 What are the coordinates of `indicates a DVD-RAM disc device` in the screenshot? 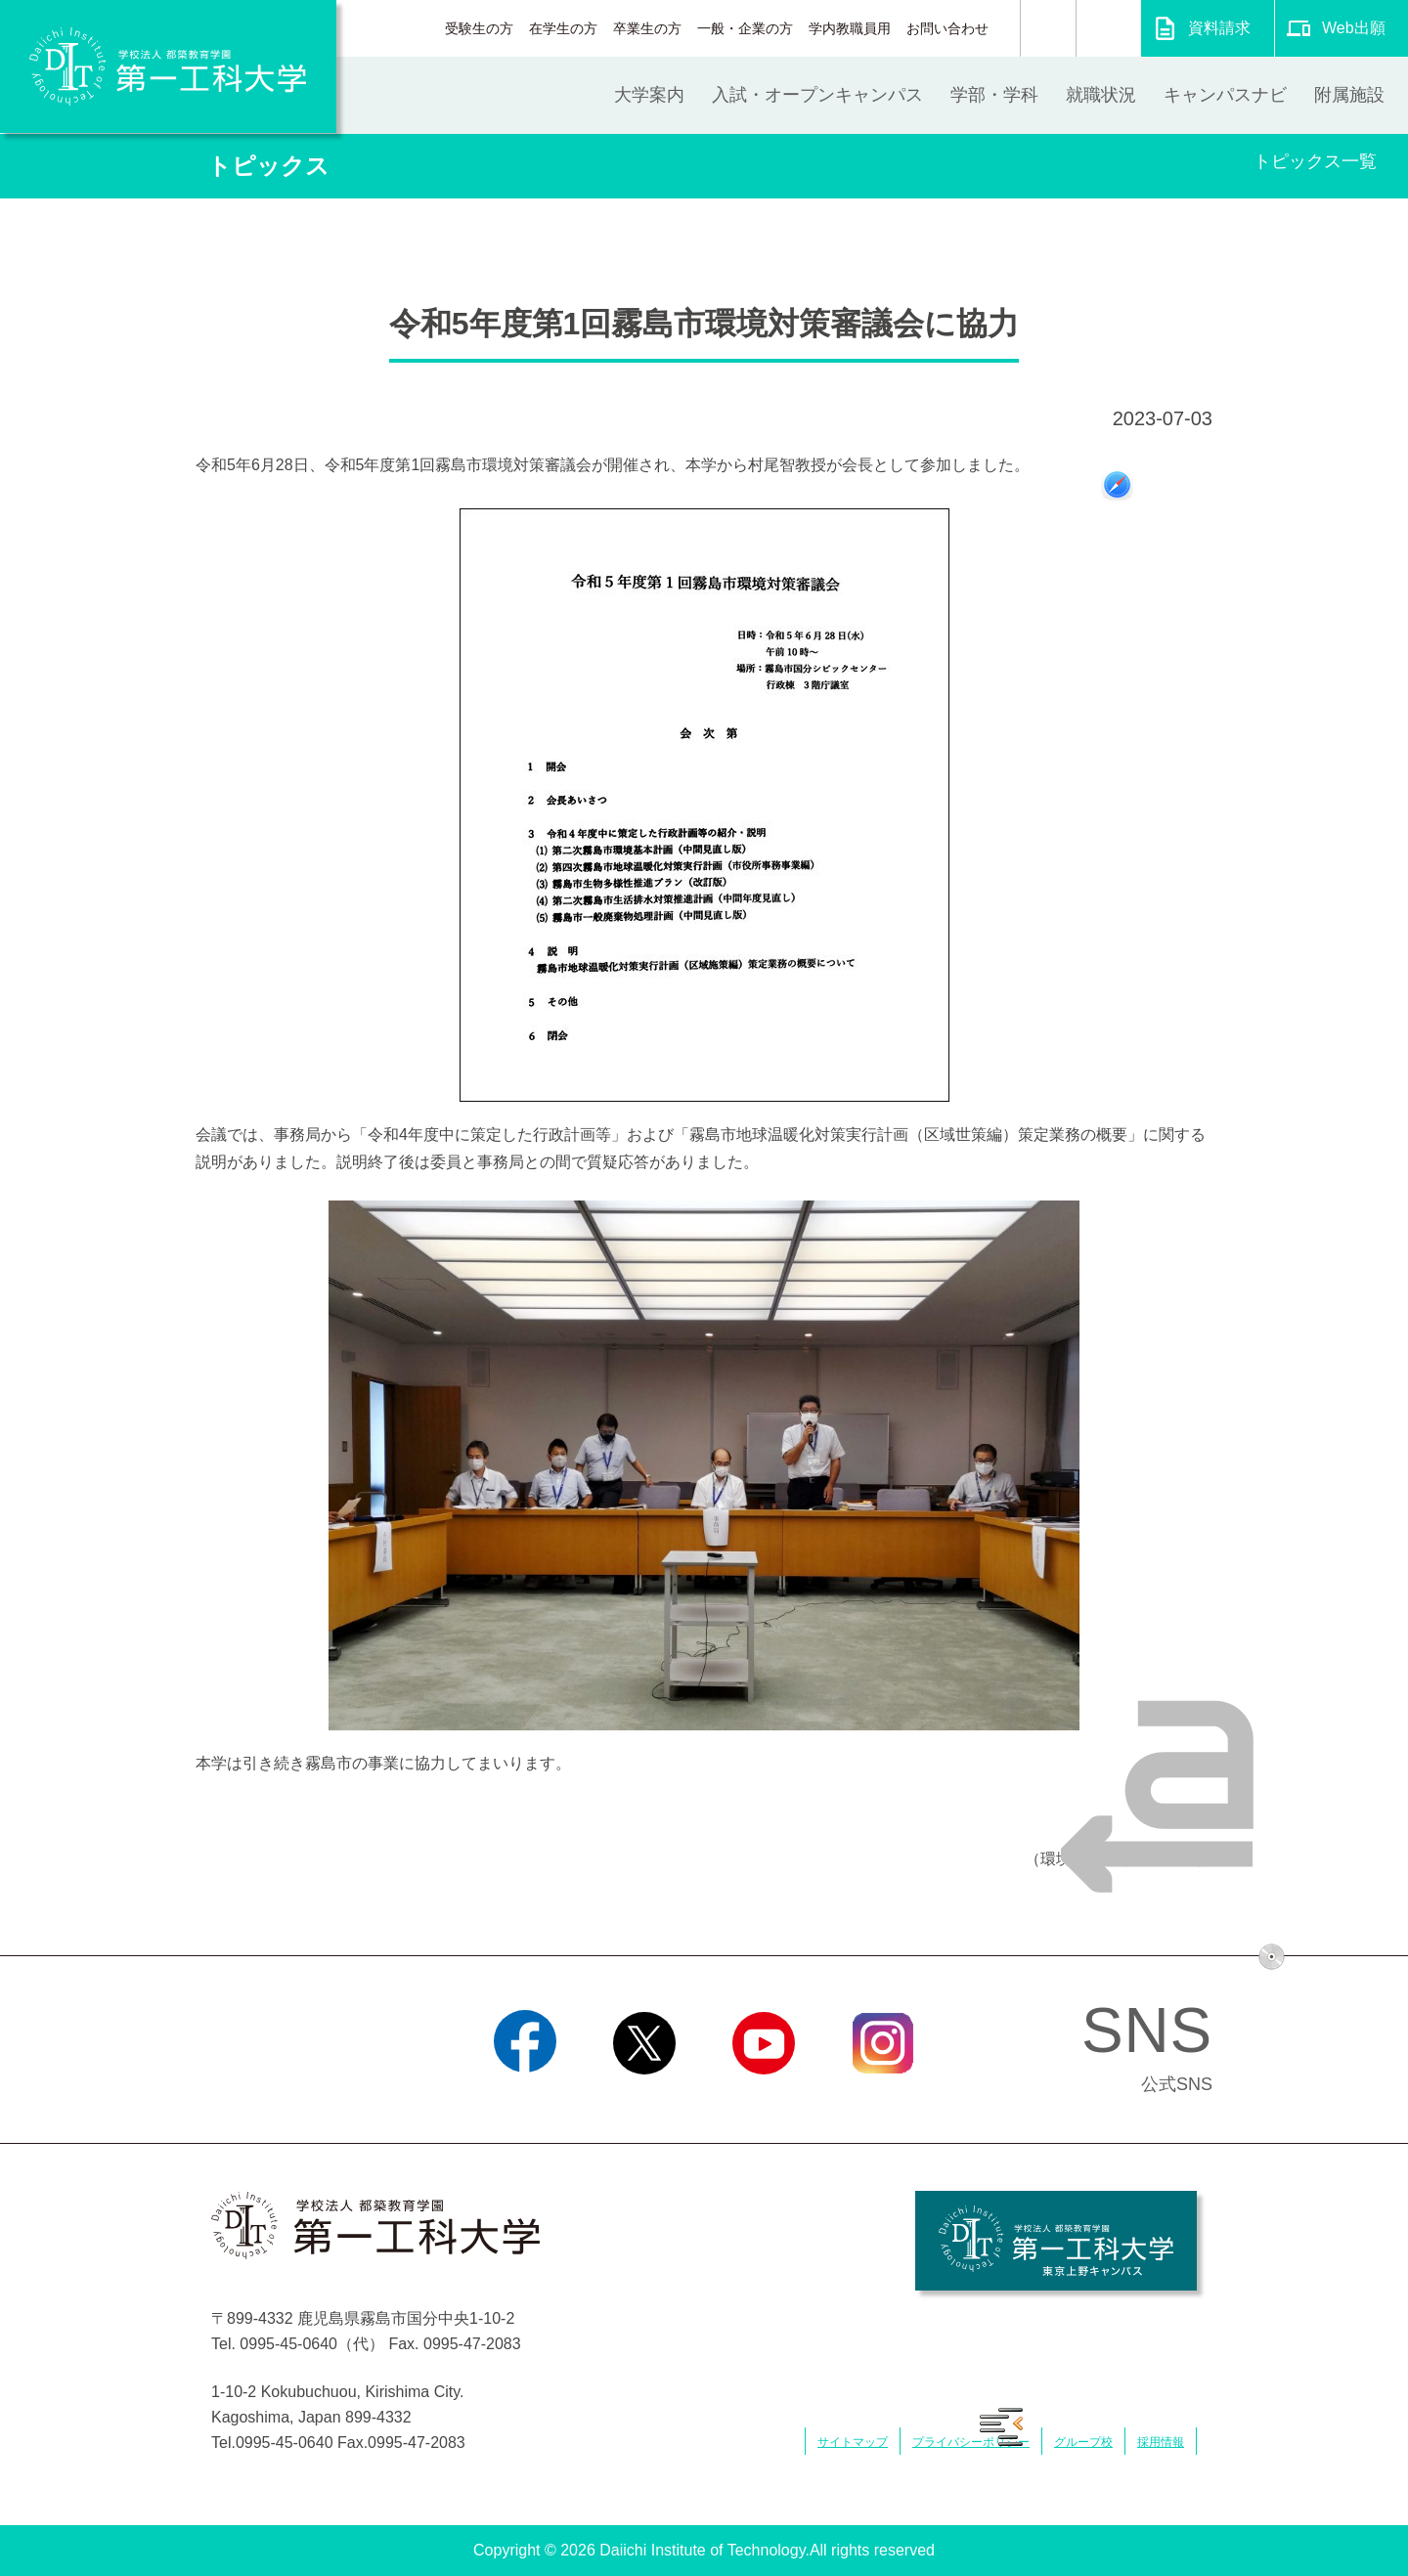 It's located at (1271, 1956).